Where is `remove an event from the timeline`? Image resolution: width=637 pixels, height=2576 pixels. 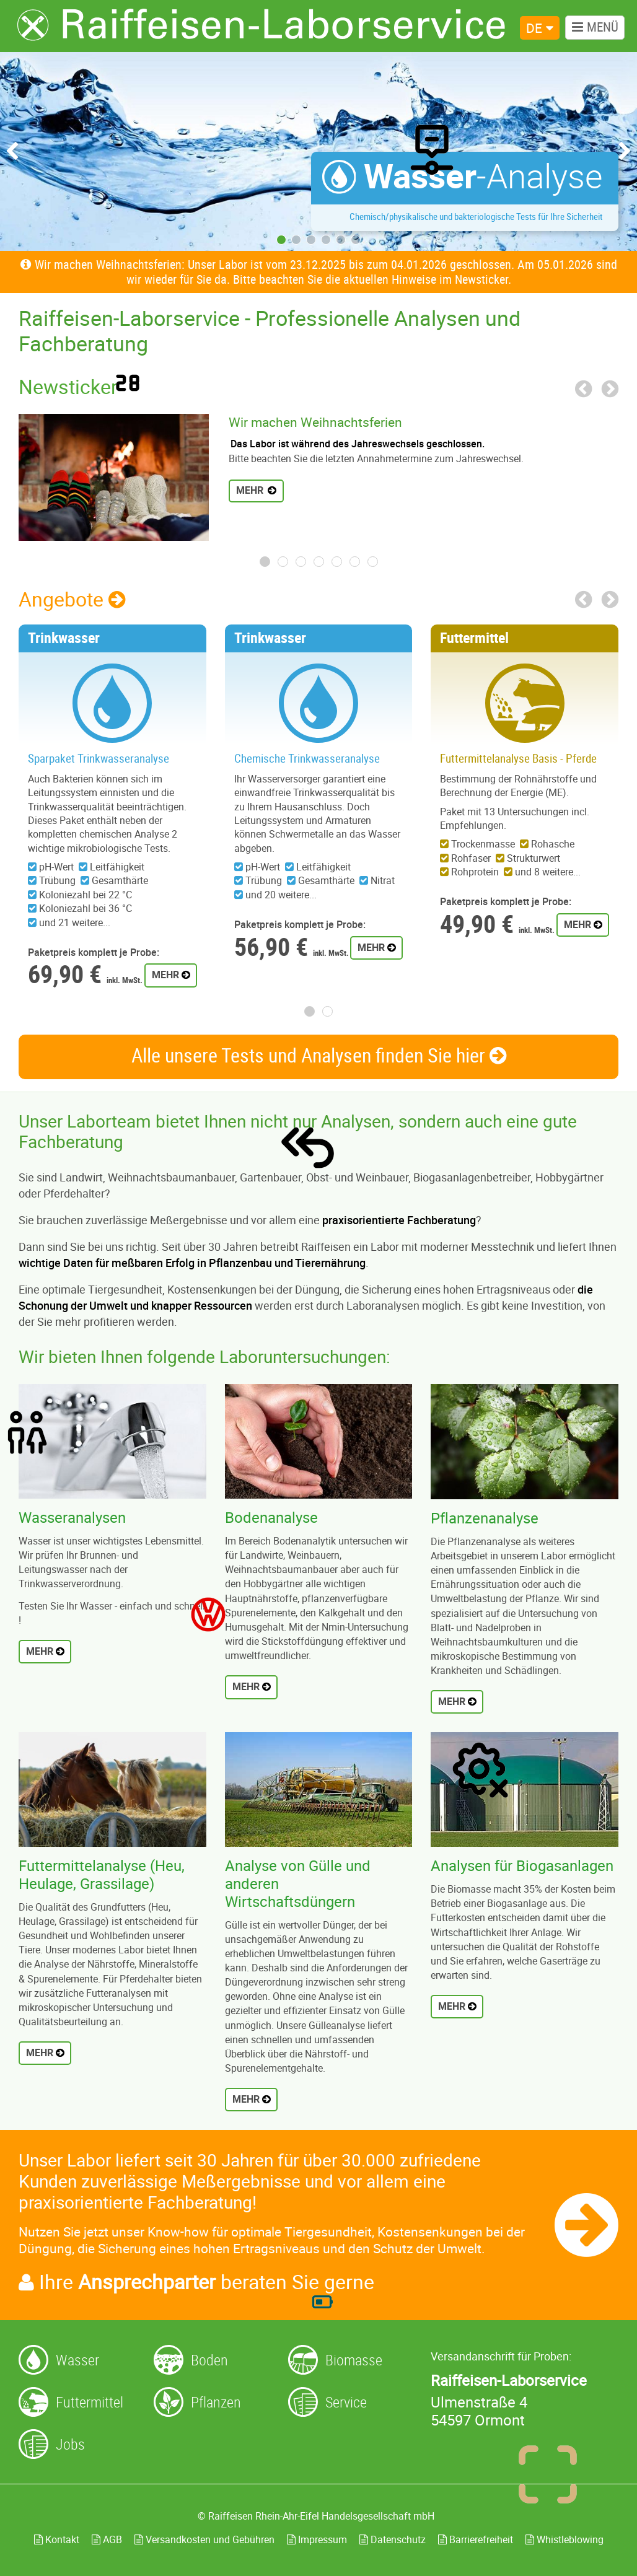
remove an event from the timeline is located at coordinates (432, 149).